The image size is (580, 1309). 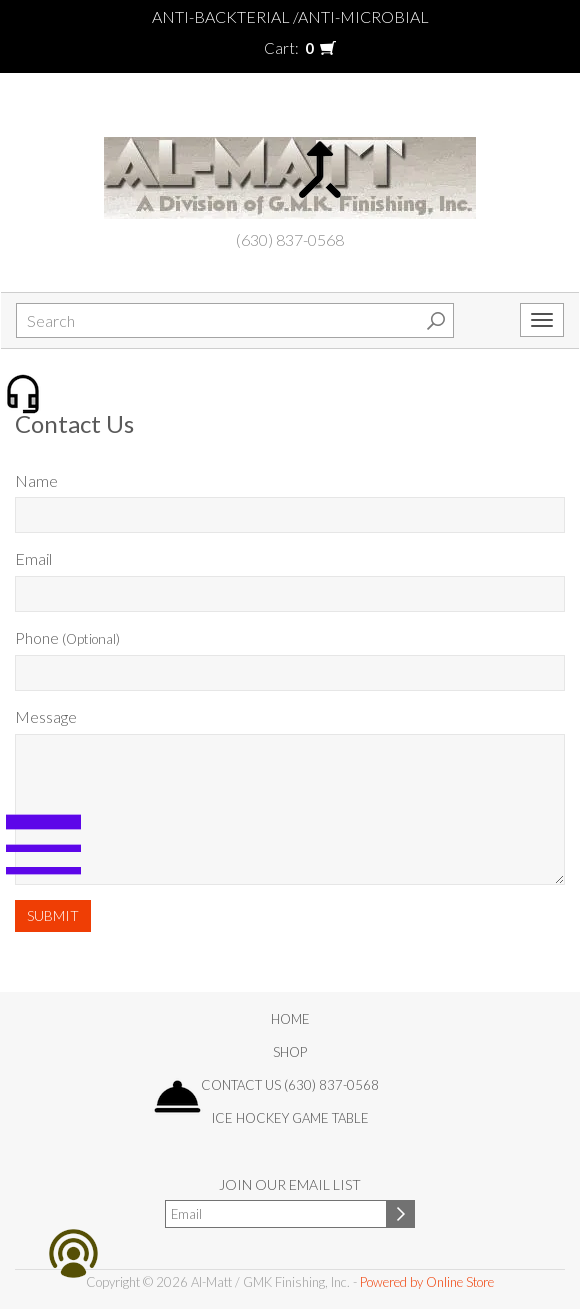 I want to click on join a stage channel for live audio broadcasts, so click(x=73, y=1253).